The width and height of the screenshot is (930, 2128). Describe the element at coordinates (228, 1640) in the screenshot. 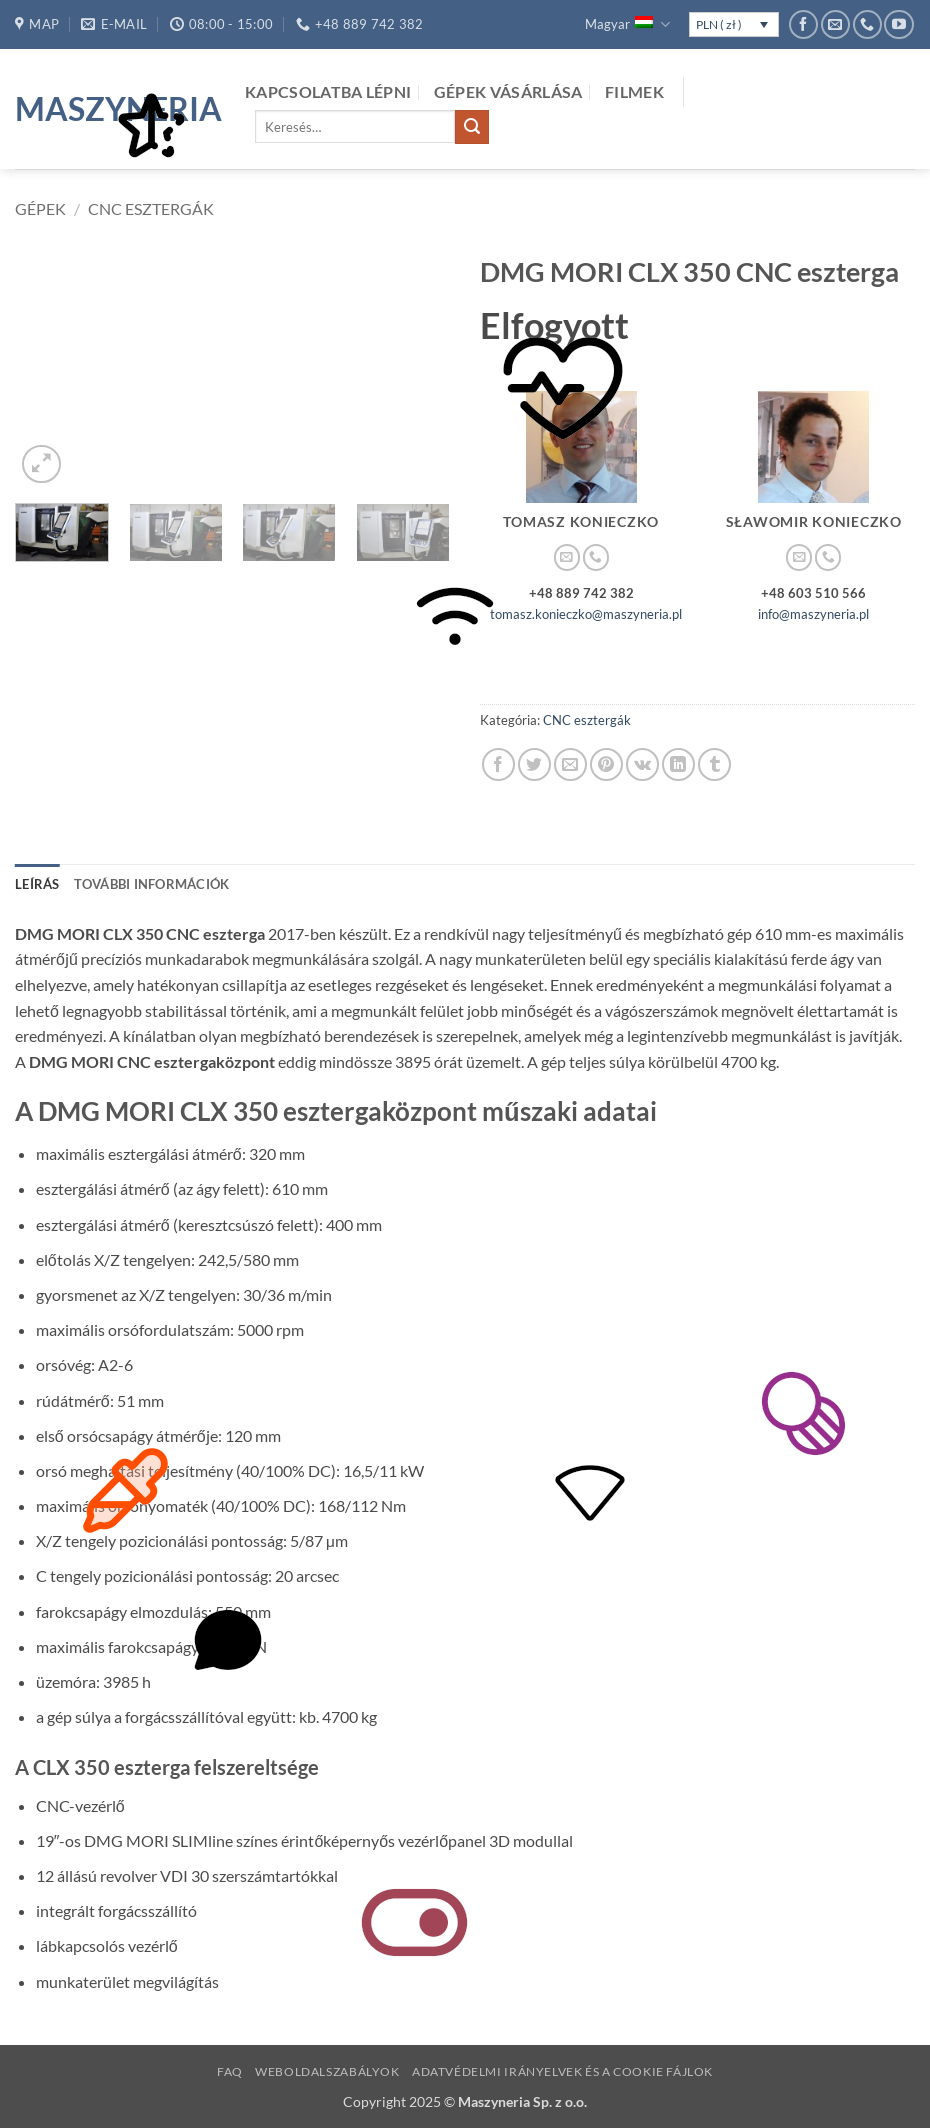

I see `open messaging or chat` at that location.